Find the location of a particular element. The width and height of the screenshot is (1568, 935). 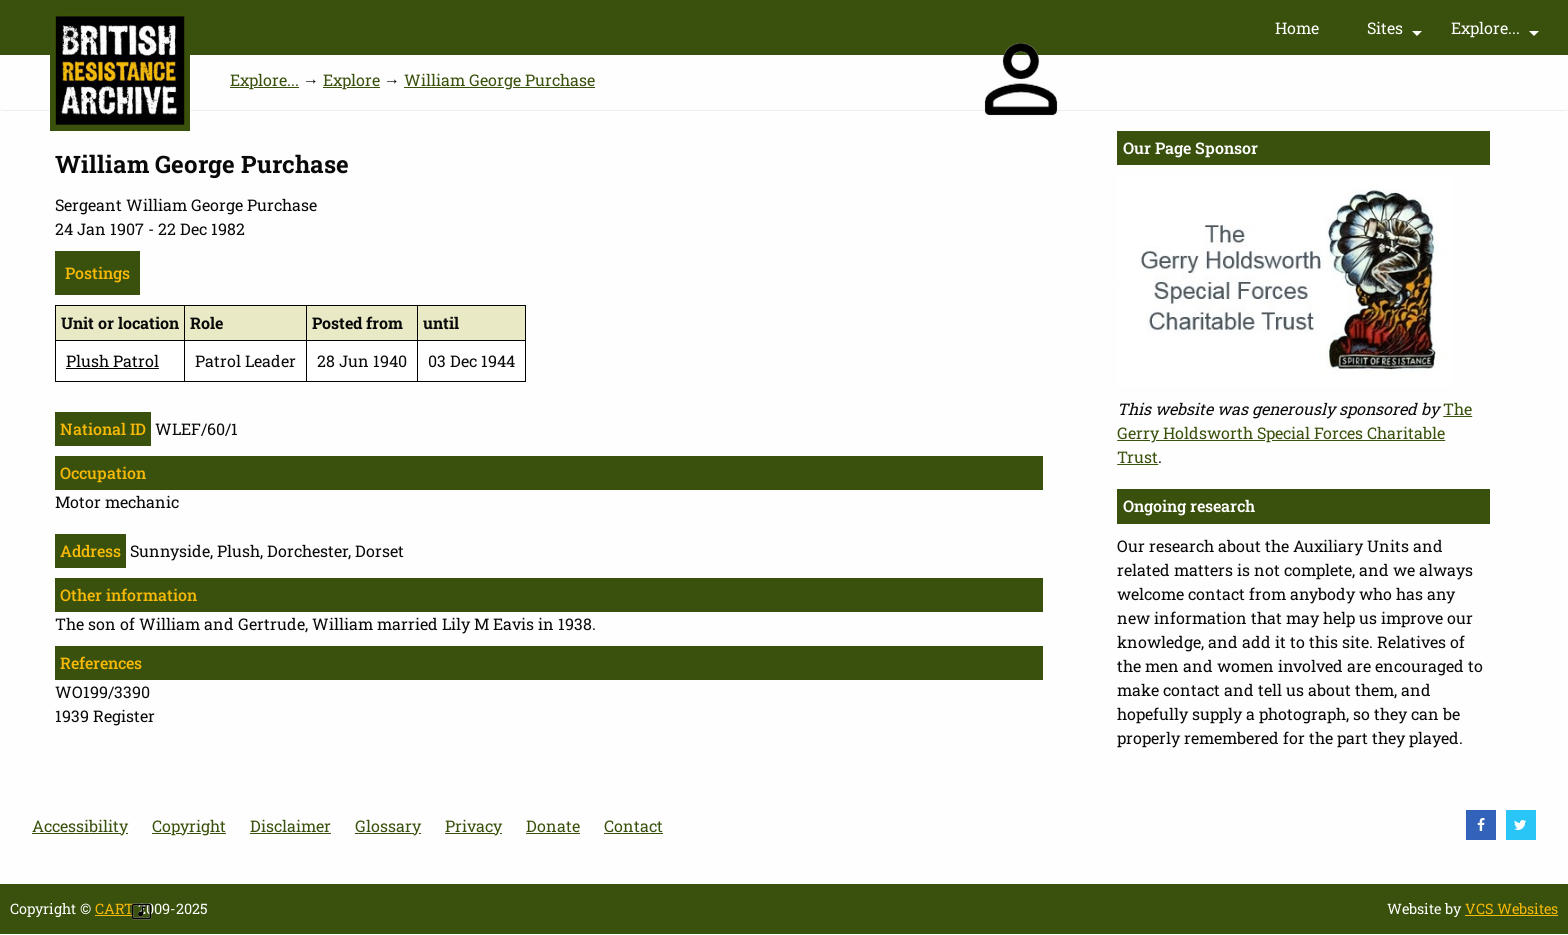

play or browse music videos is located at coordinates (141, 911).